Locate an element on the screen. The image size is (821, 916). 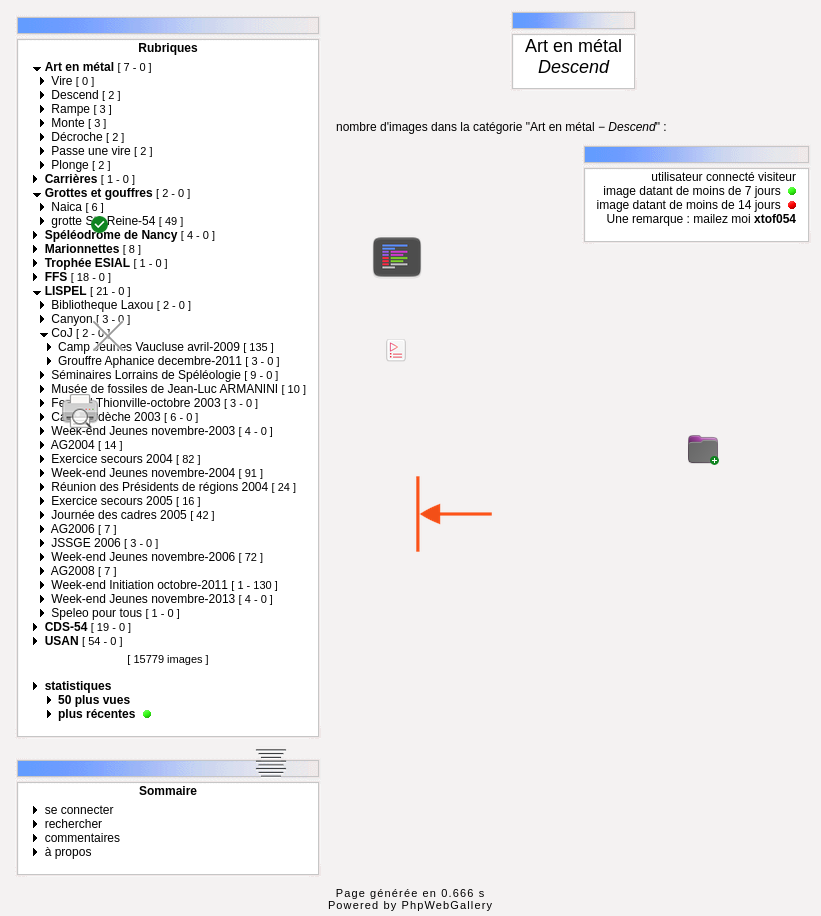
go to the first item in a list or sequence is located at coordinates (454, 514).